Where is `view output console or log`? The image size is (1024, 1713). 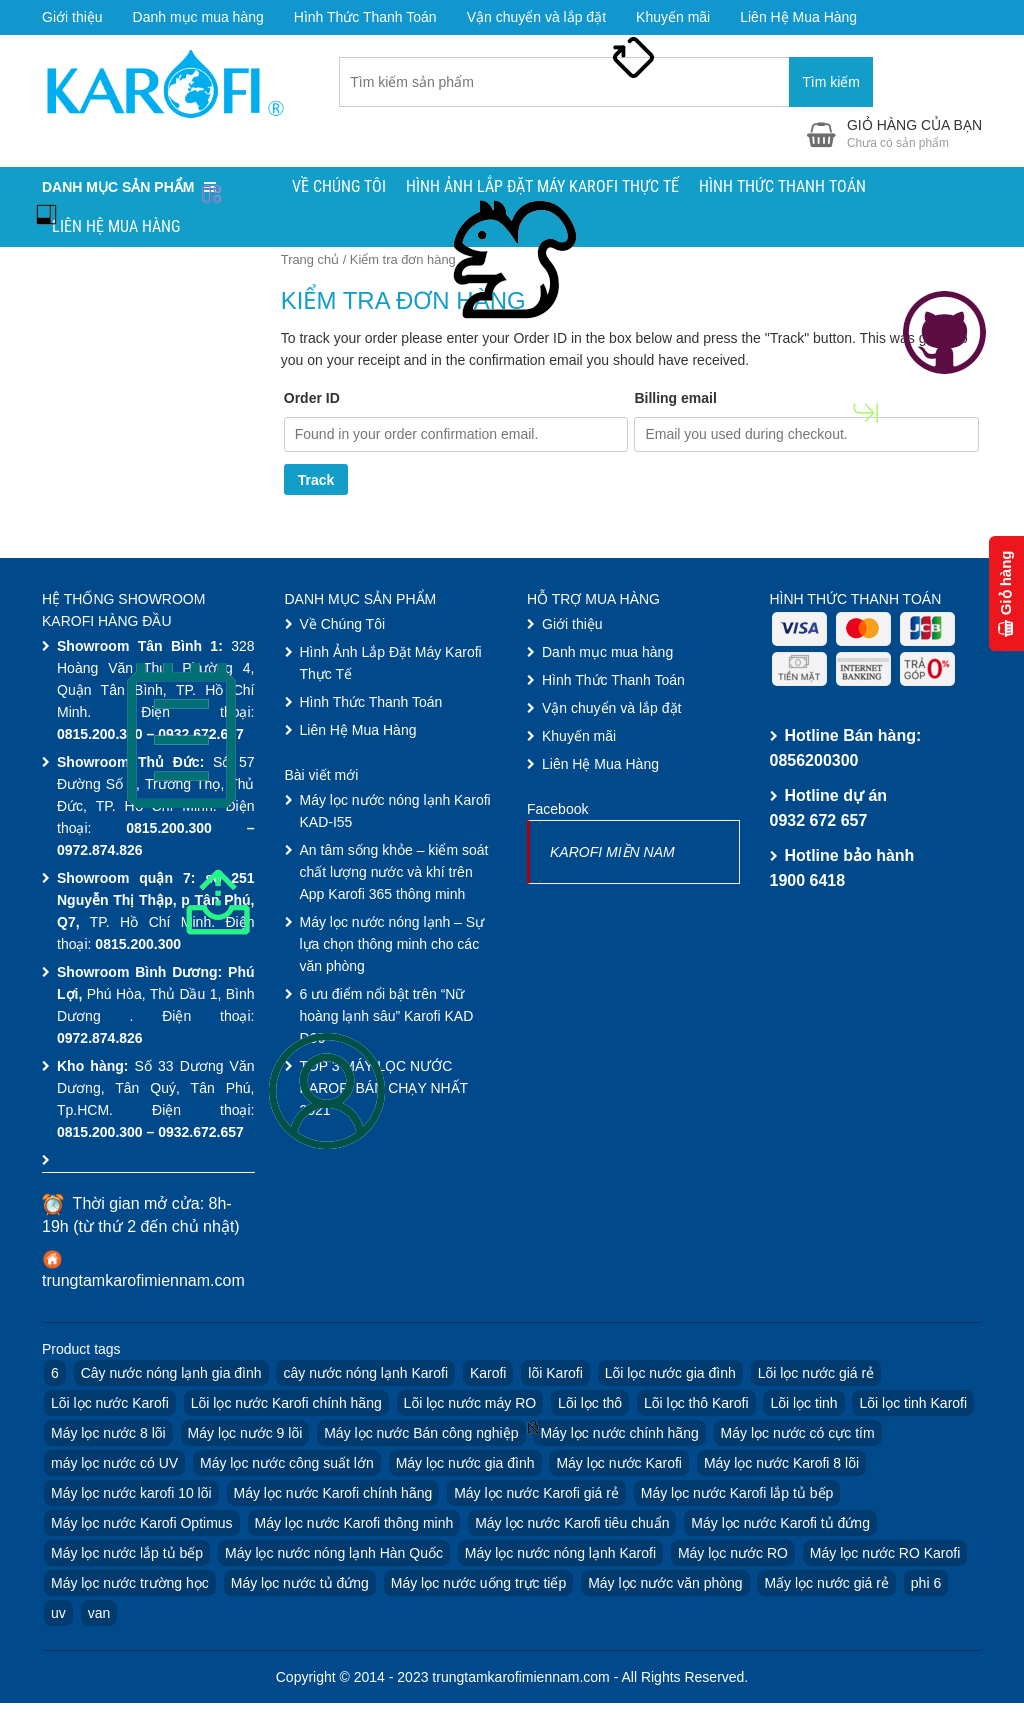
view output console or log is located at coordinates (181, 735).